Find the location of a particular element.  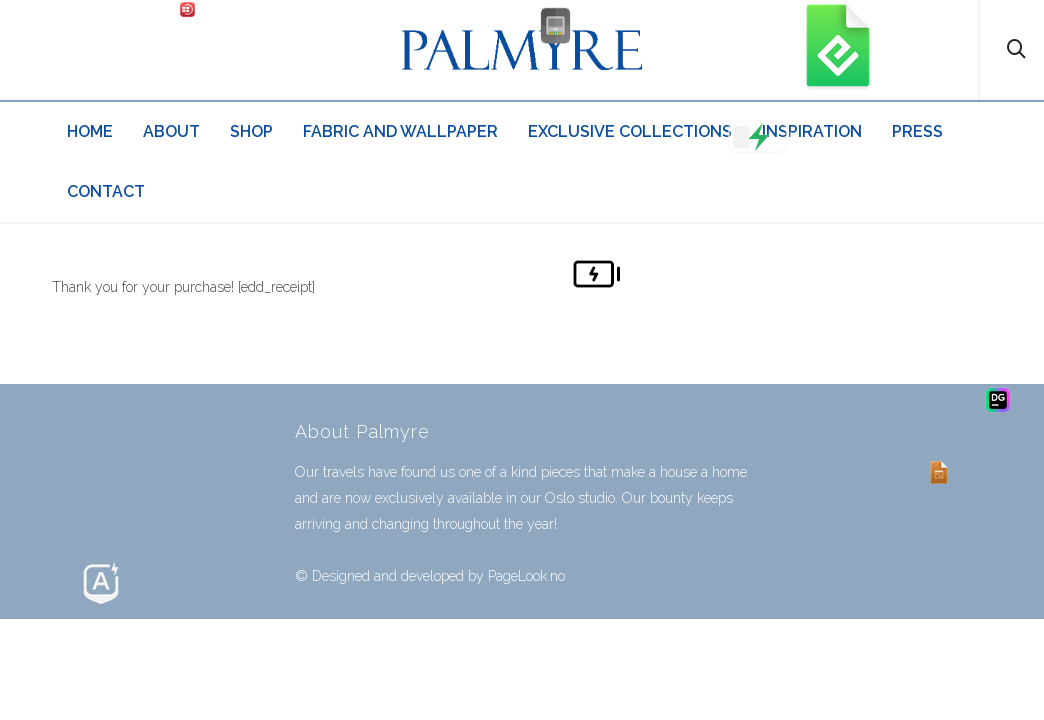

open budgie desktop window previews app is located at coordinates (187, 9).